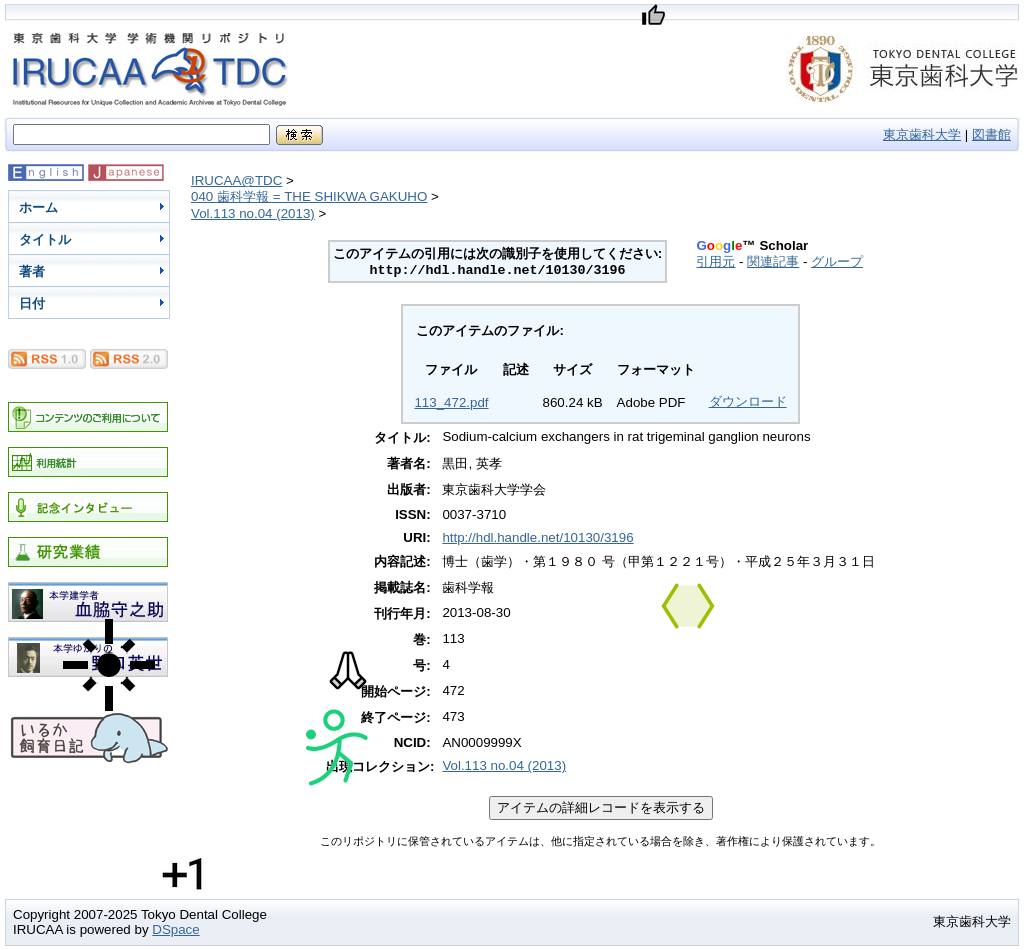 Image resolution: width=1024 pixels, height=950 pixels. What do you see at coordinates (334, 746) in the screenshot?
I see `throw or discard an item` at bounding box center [334, 746].